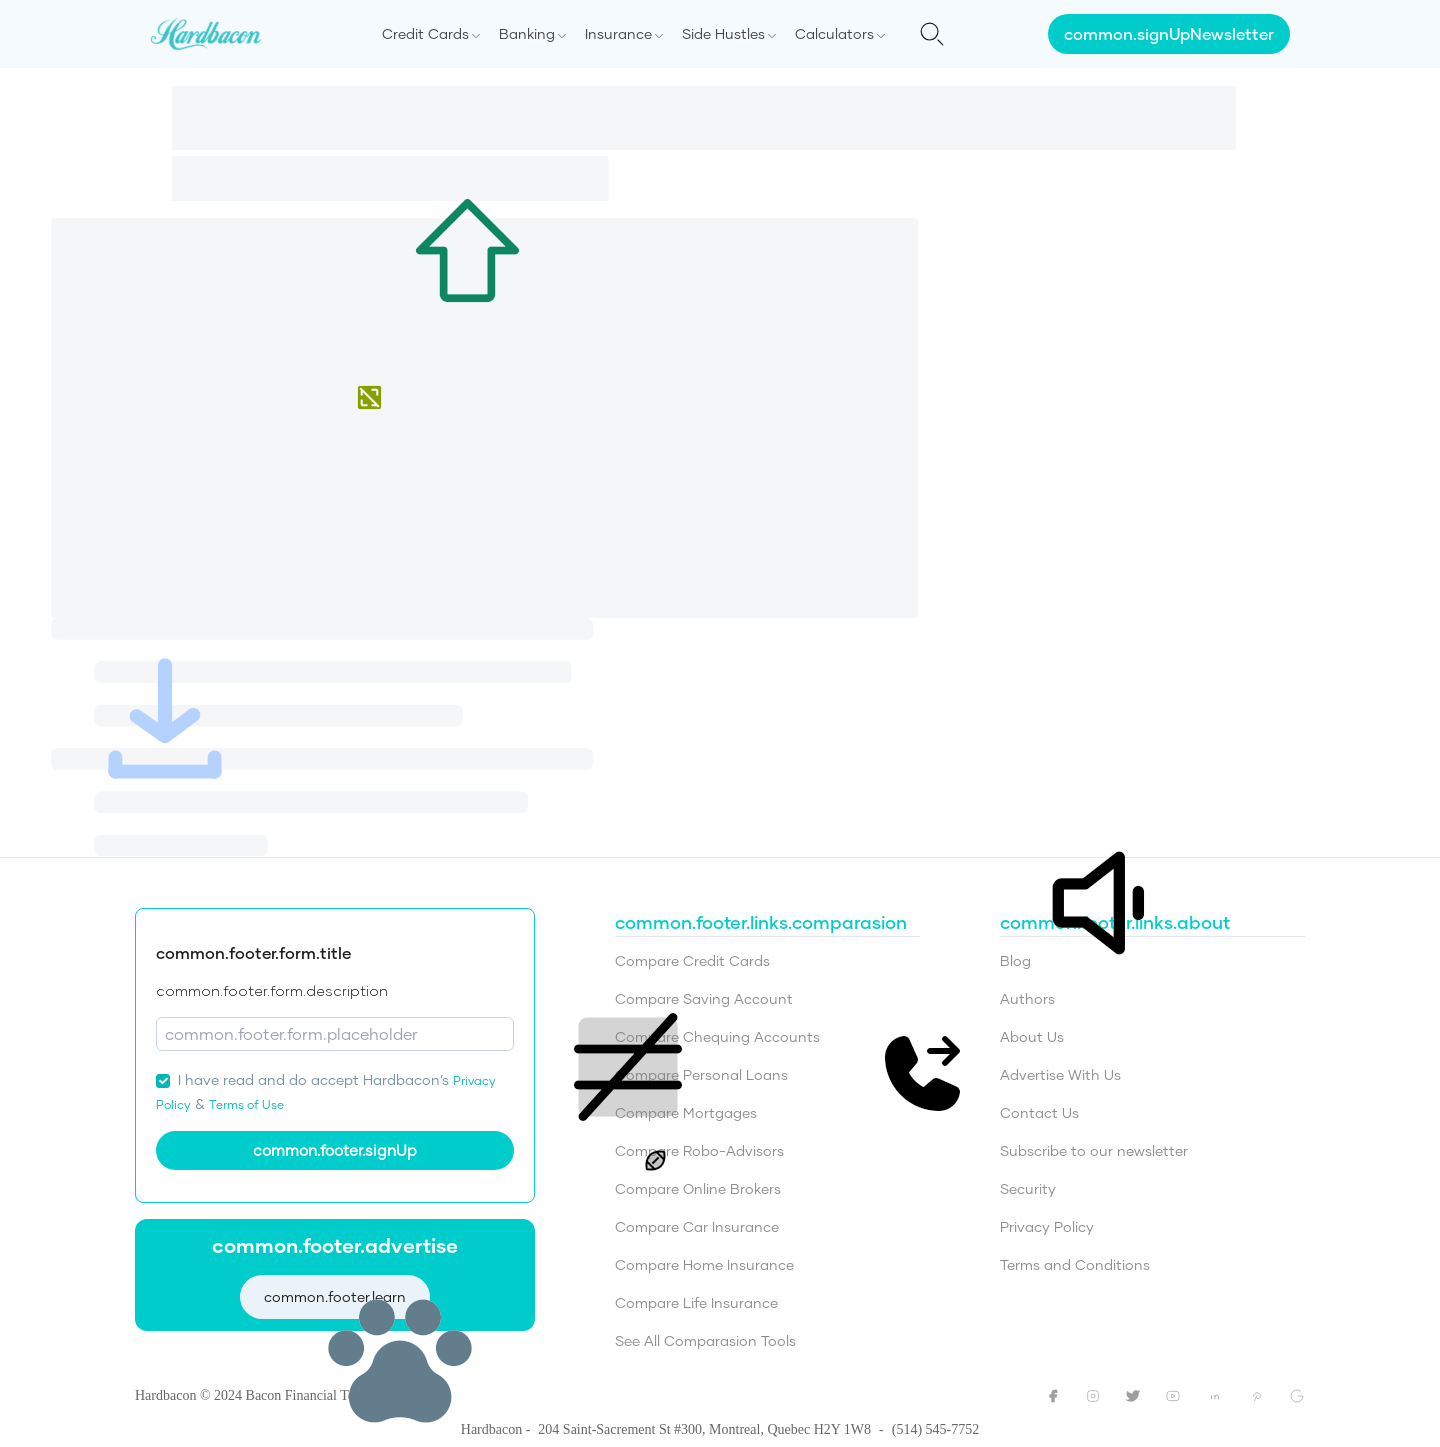 The image size is (1440, 1447). Describe the element at coordinates (628, 1067) in the screenshot. I see `indicates values are not equal or matching` at that location.